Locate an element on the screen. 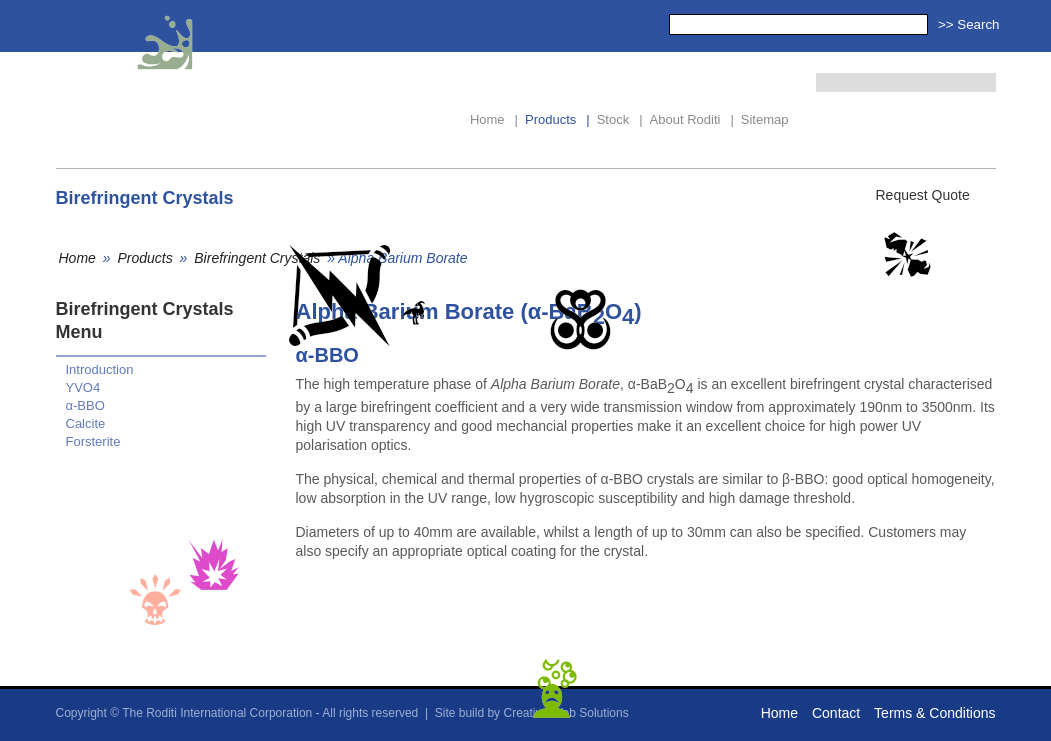 Image resolution: width=1051 pixels, height=741 pixels. indicates liquid or slime-type item in game inventory is located at coordinates (165, 42).